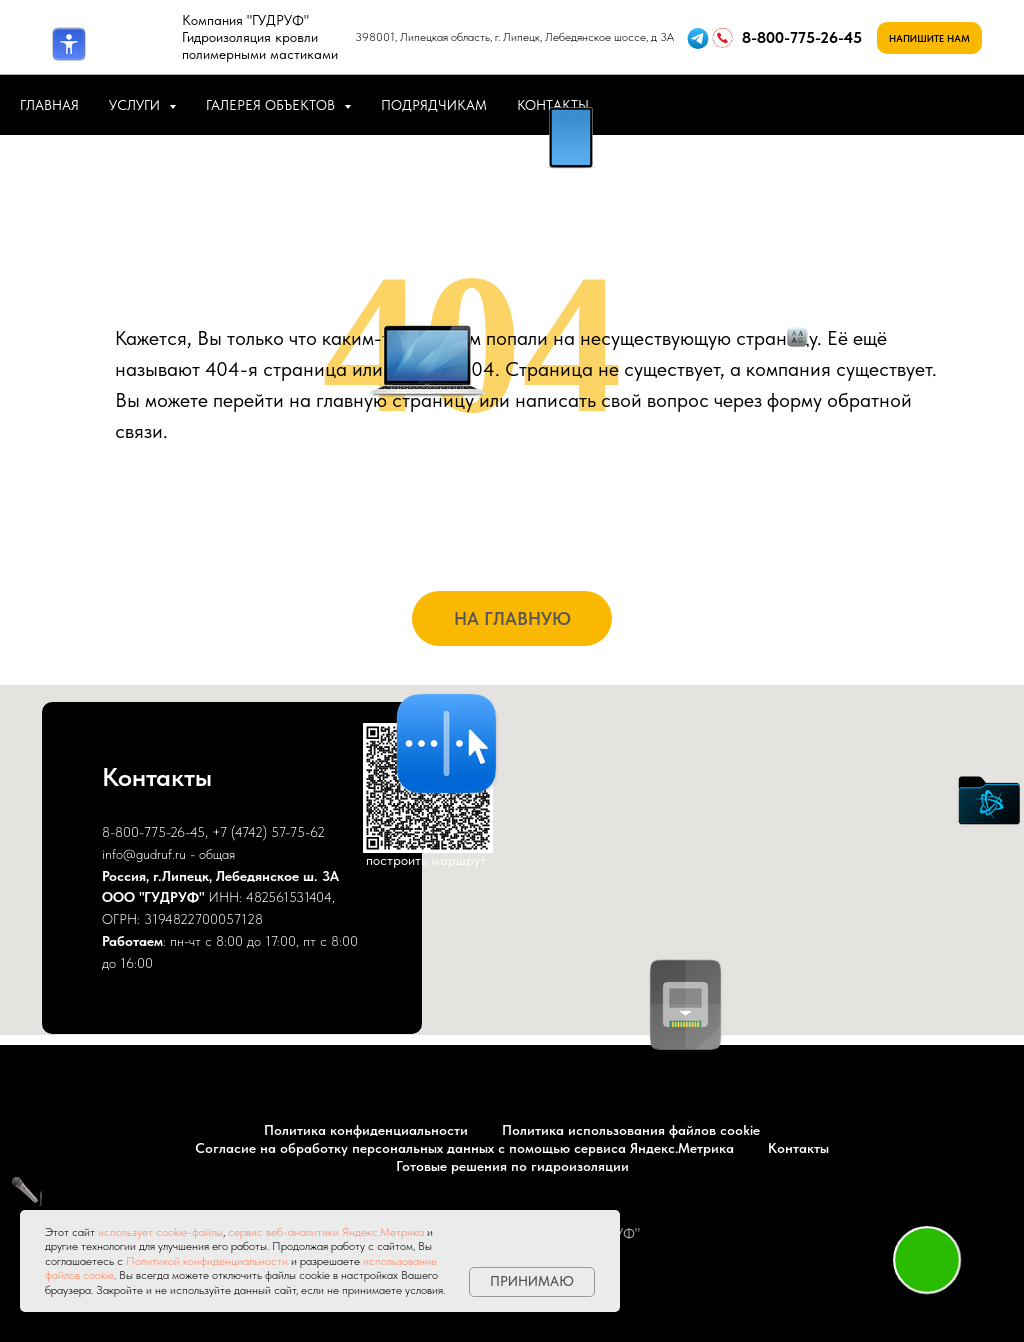 Image resolution: width=1024 pixels, height=1342 pixels. What do you see at coordinates (27, 1192) in the screenshot?
I see `access microphone settings` at bounding box center [27, 1192].